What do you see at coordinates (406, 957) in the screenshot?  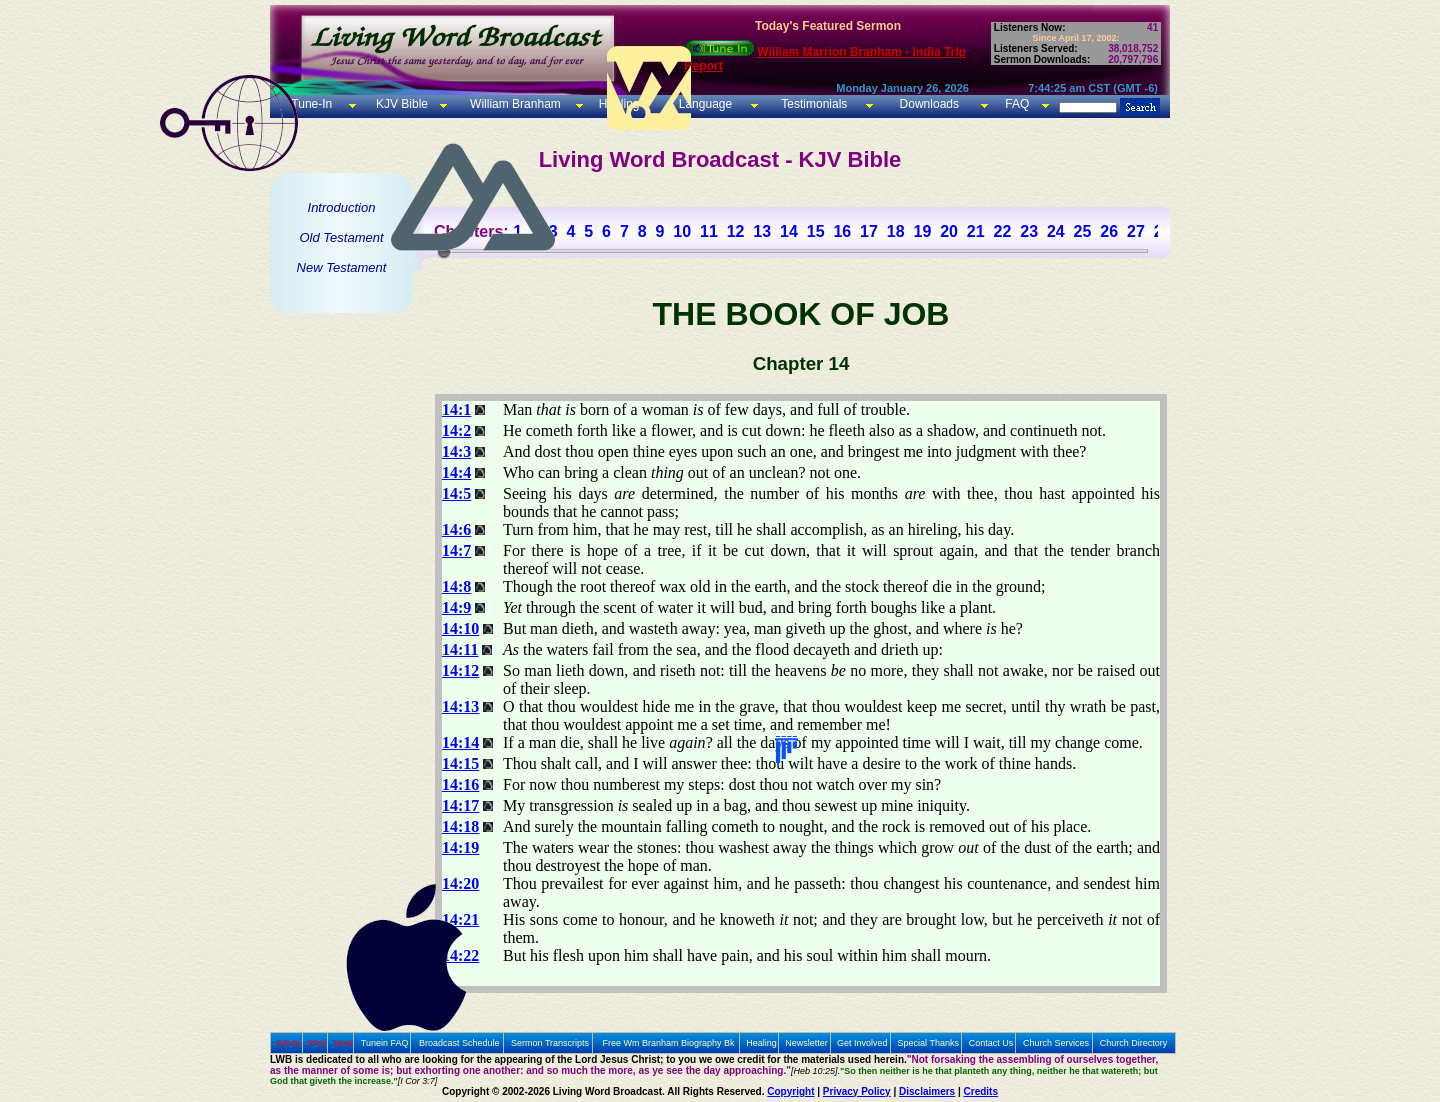 I see `apple brand or product indicator` at bounding box center [406, 957].